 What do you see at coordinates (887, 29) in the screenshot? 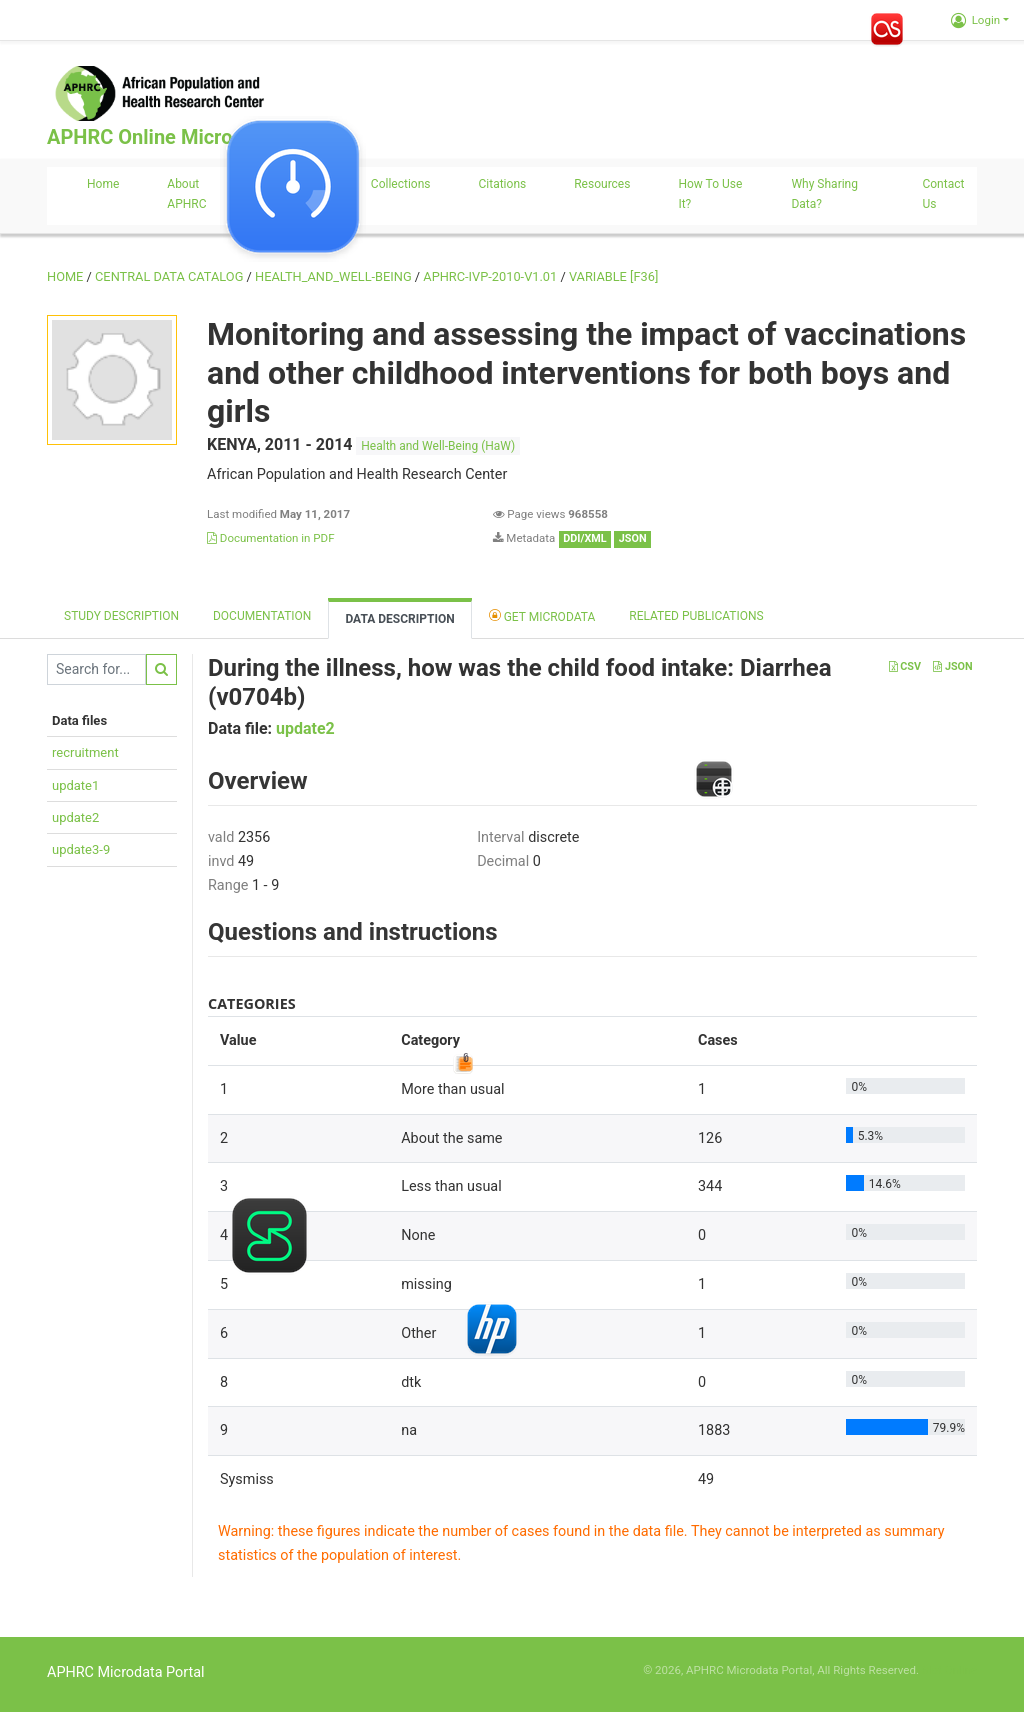
I see `open the Last.fm app` at bounding box center [887, 29].